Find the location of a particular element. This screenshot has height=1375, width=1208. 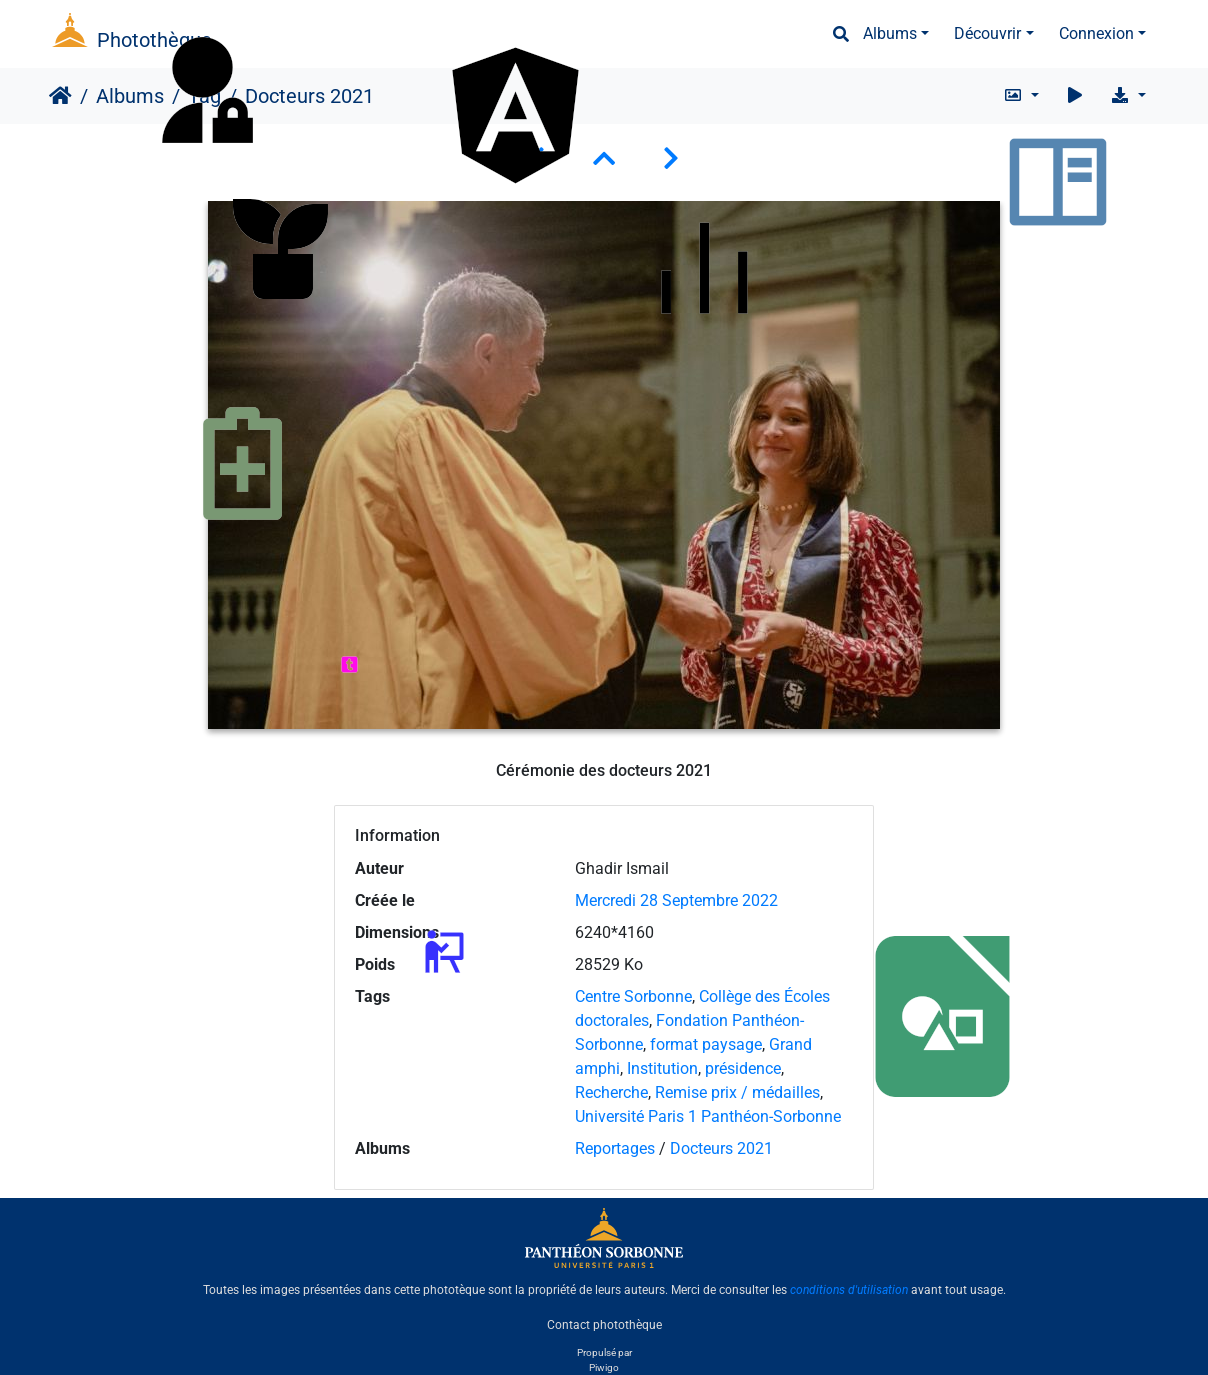

access plant care or gardening features is located at coordinates (283, 249).